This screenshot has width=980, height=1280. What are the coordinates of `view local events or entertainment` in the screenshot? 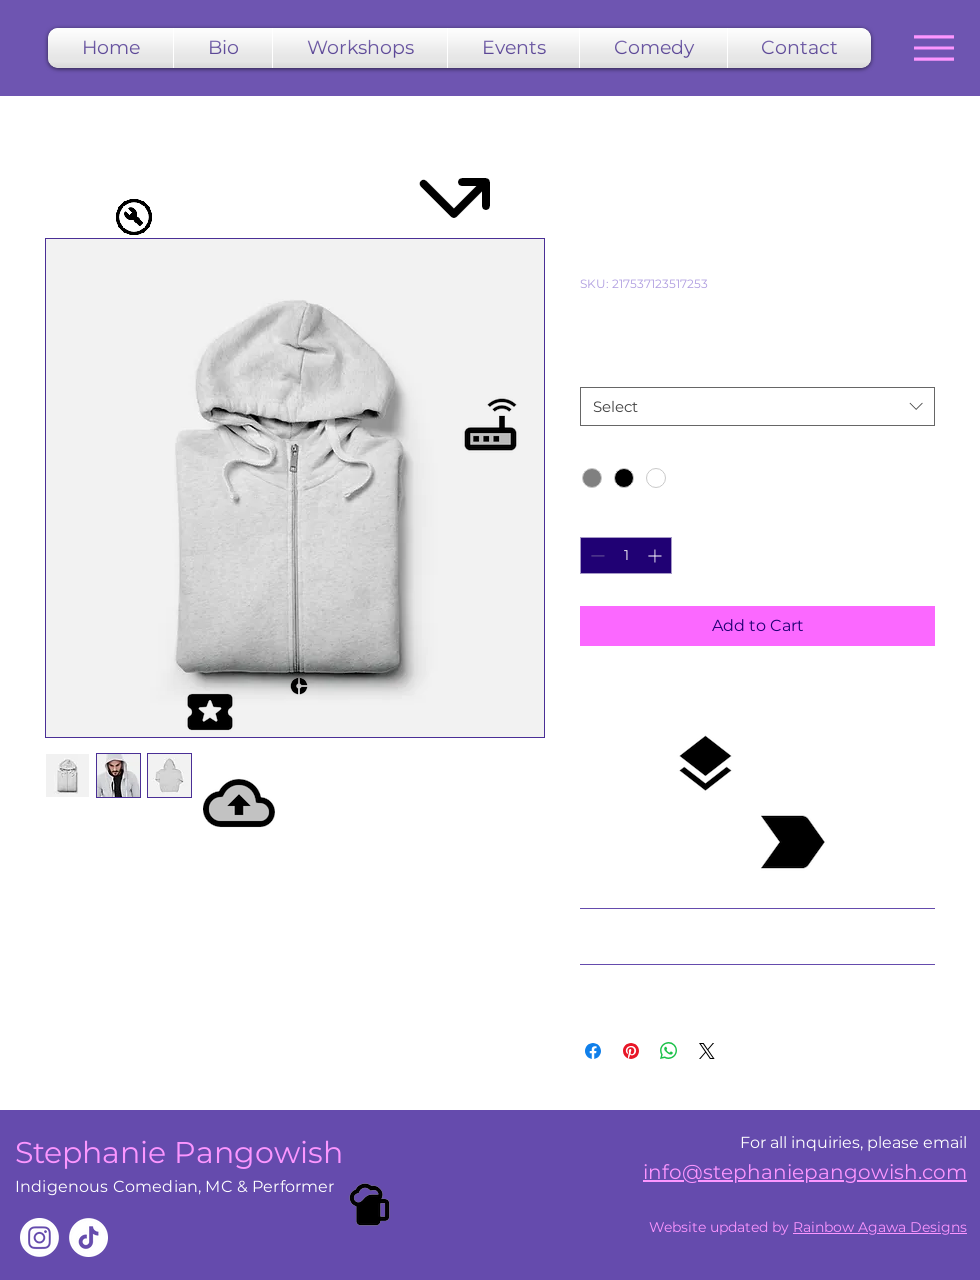 It's located at (210, 712).